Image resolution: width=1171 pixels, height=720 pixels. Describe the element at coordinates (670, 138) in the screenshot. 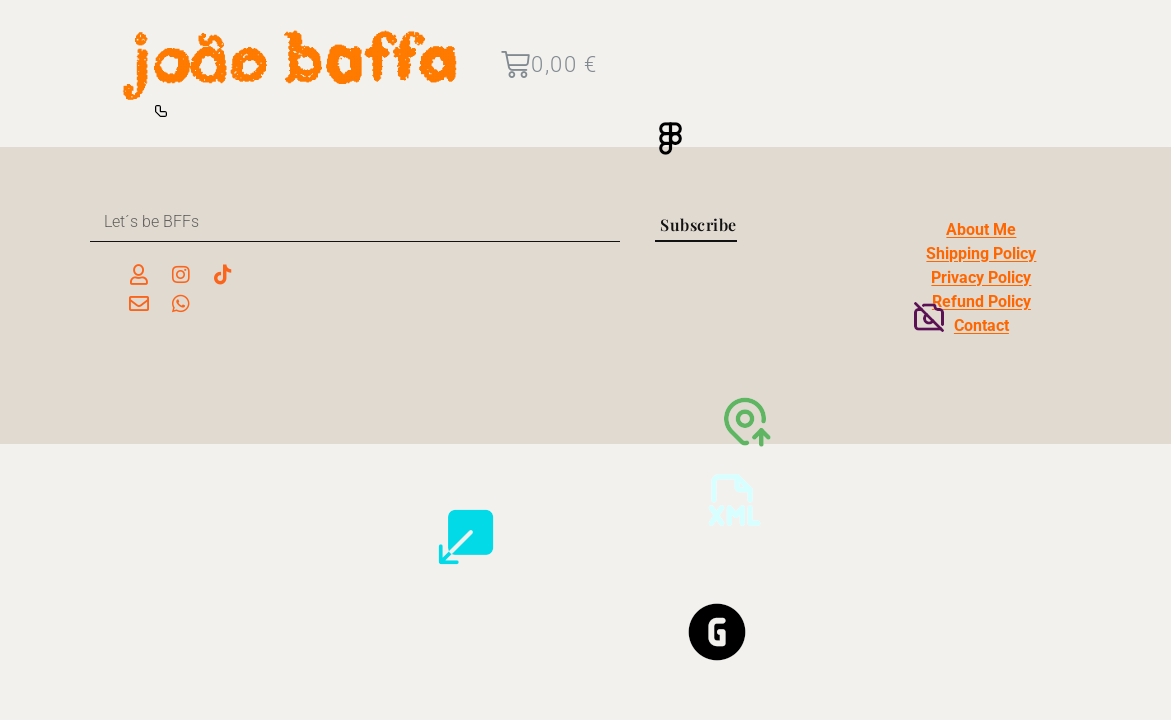

I see `open figma design file` at that location.